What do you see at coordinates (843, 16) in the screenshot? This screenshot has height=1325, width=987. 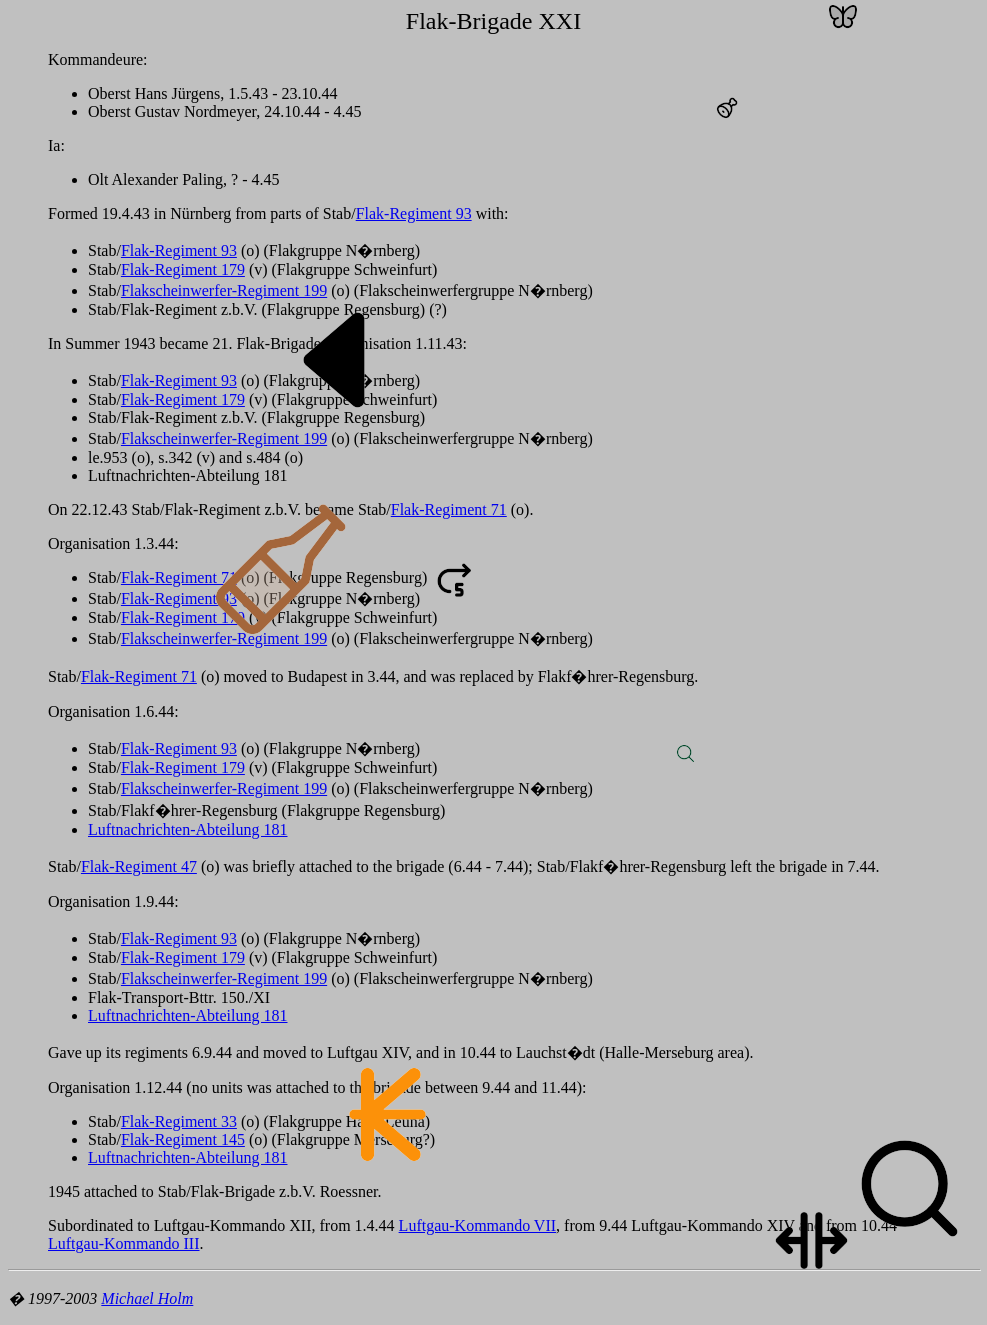 I see `indicates a transformation or metamorphosis feature` at bounding box center [843, 16].